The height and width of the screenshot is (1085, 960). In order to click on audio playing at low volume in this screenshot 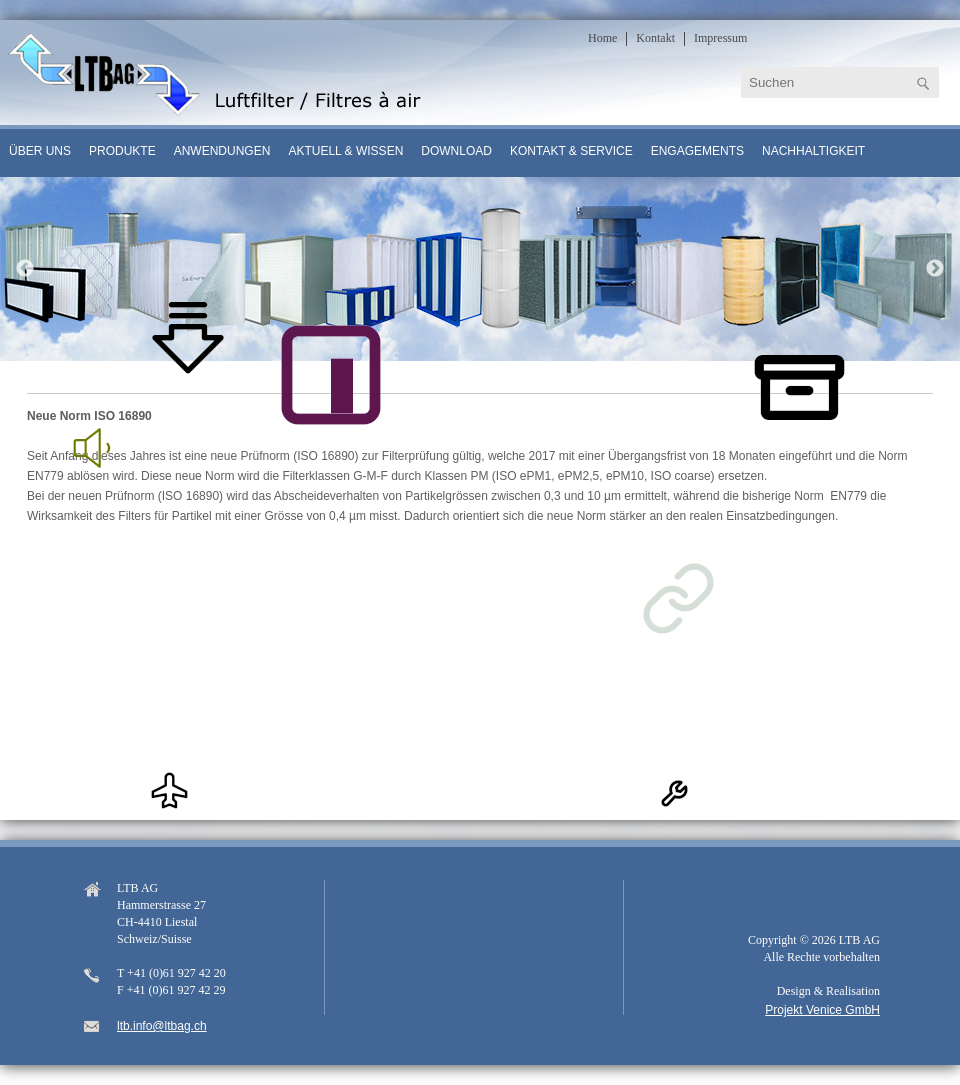, I will do `click(95, 448)`.